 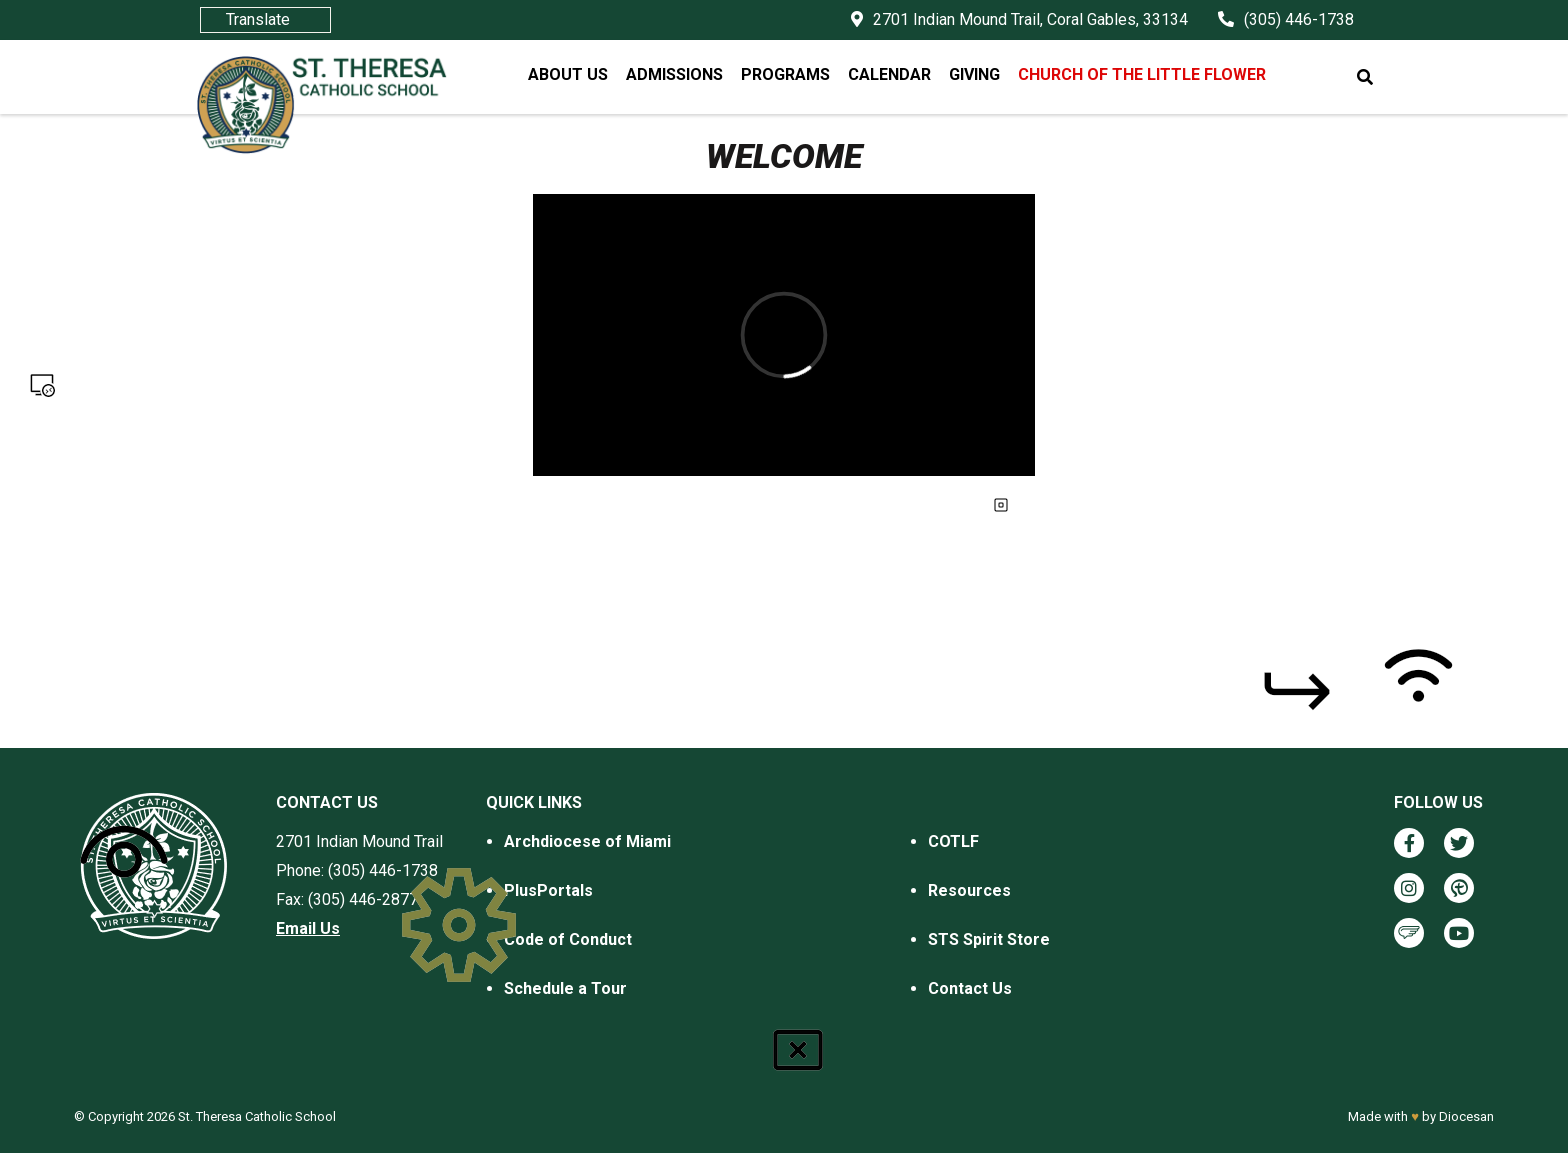 What do you see at coordinates (459, 925) in the screenshot?
I see `access settings or preferences` at bounding box center [459, 925].